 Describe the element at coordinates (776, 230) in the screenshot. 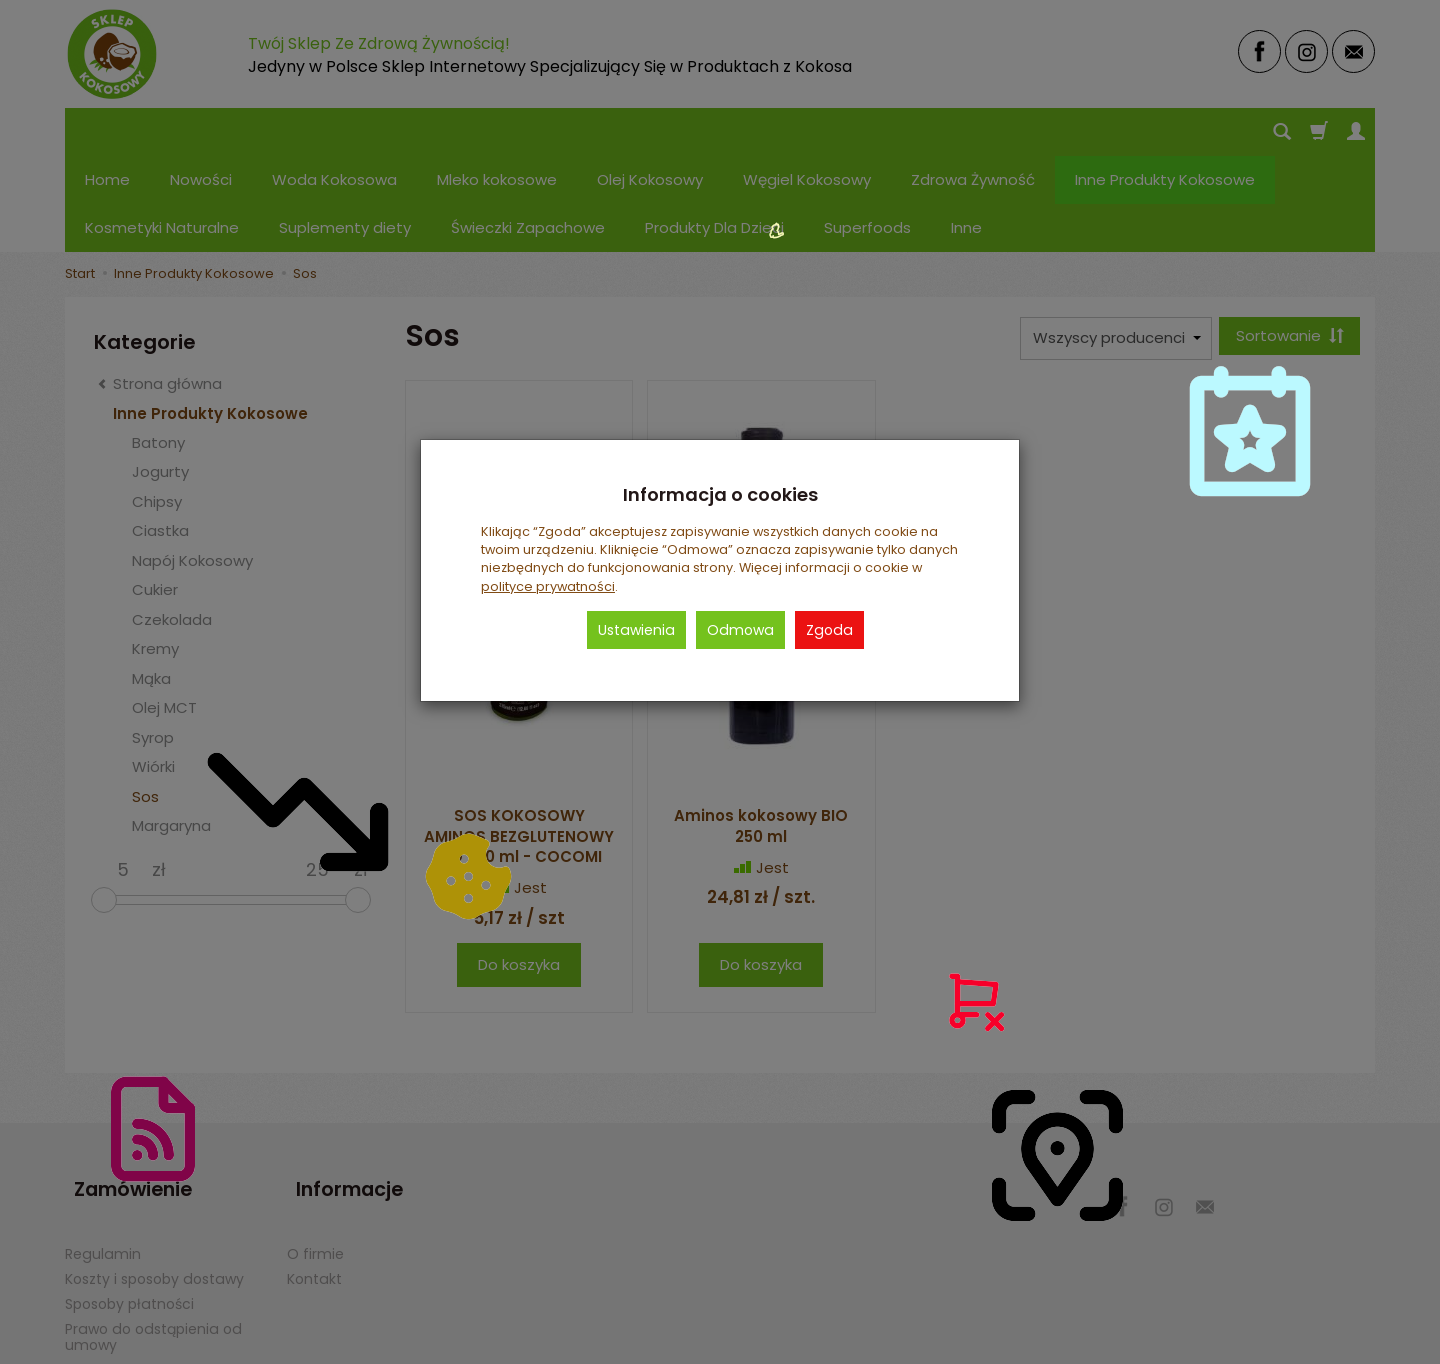

I see `link to yarn package manager` at that location.